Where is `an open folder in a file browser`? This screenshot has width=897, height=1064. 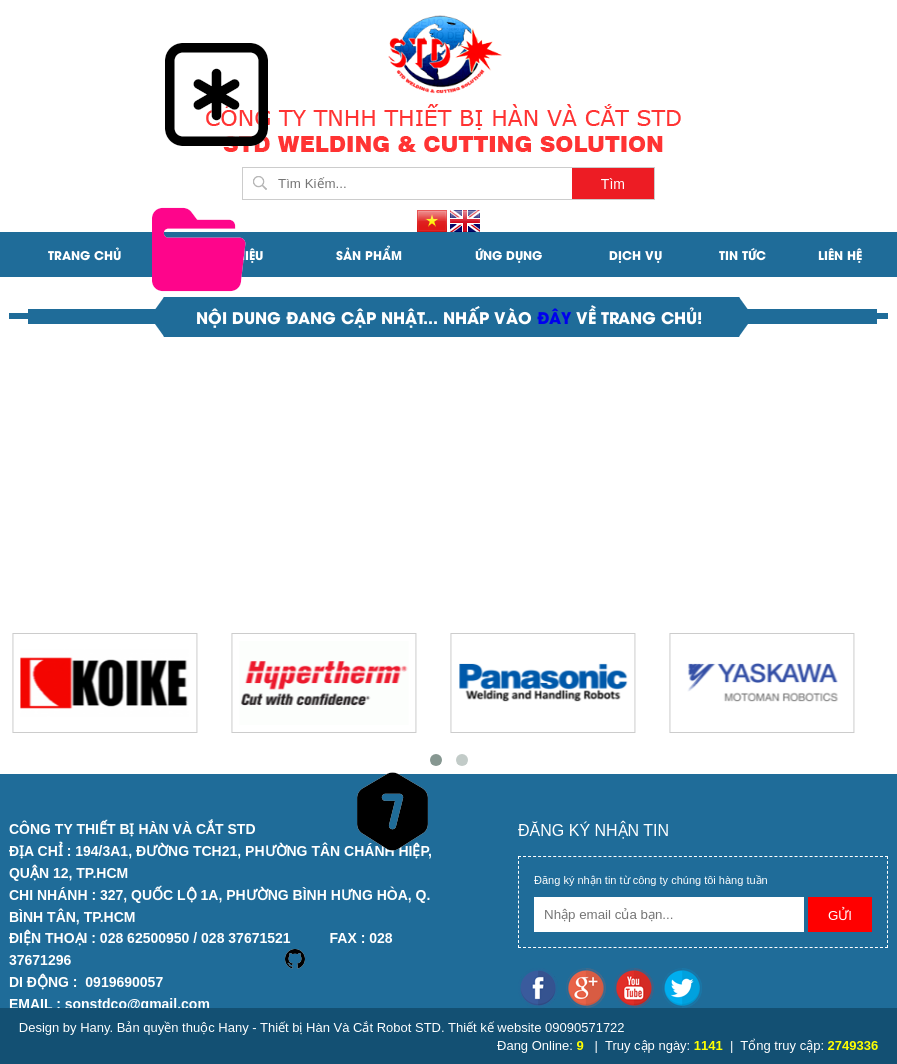
an open folder in a file browser is located at coordinates (199, 249).